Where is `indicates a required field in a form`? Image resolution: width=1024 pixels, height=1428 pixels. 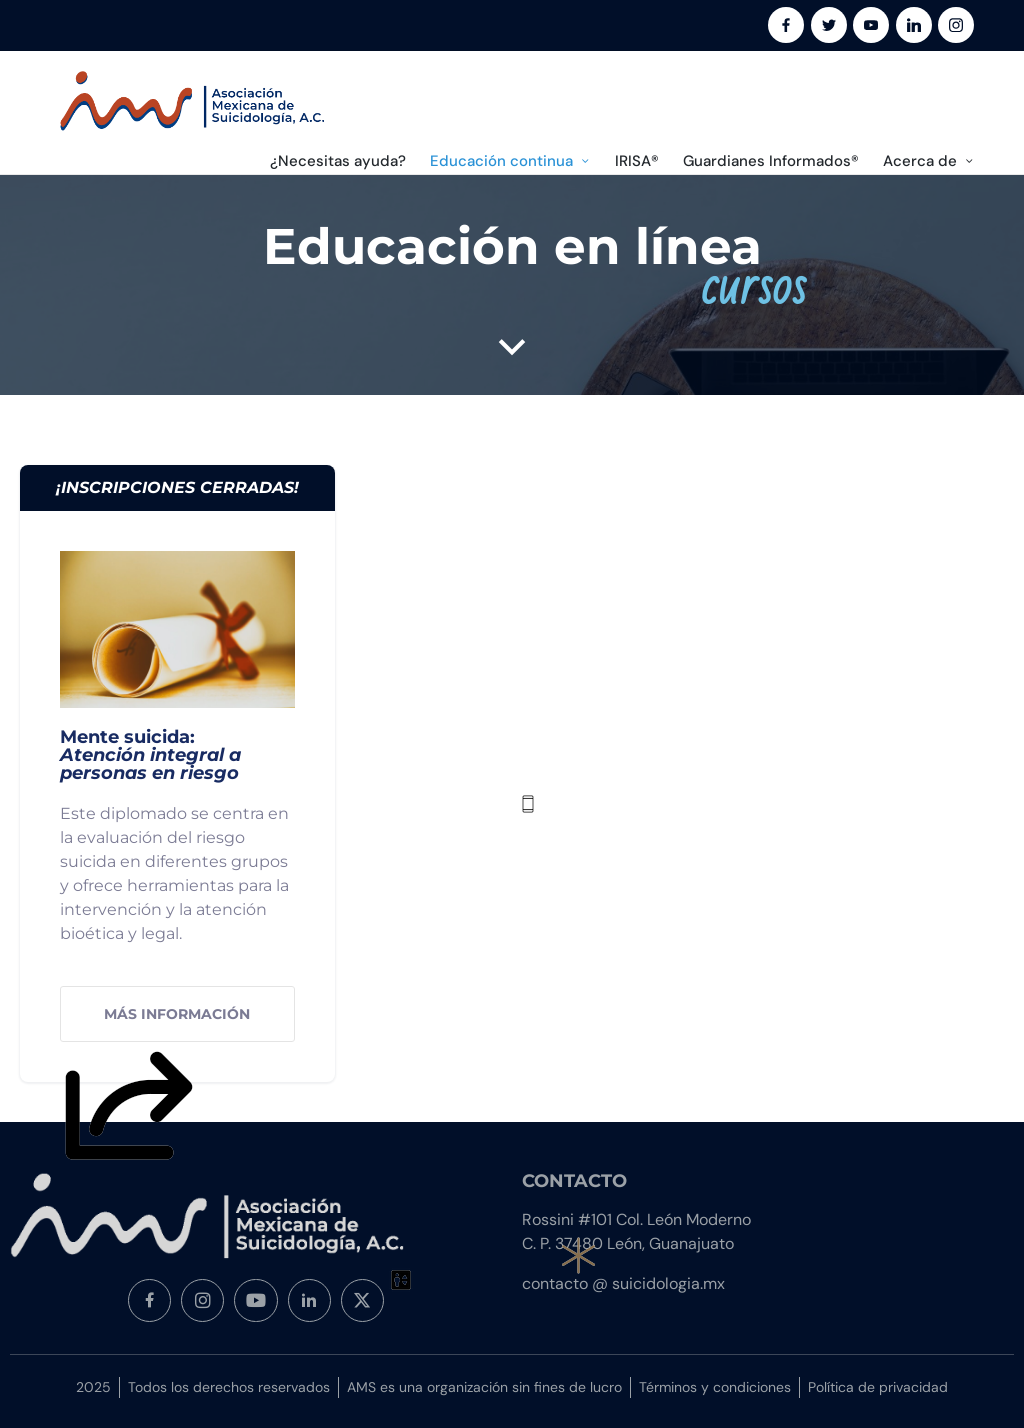 indicates a required field in a form is located at coordinates (578, 1255).